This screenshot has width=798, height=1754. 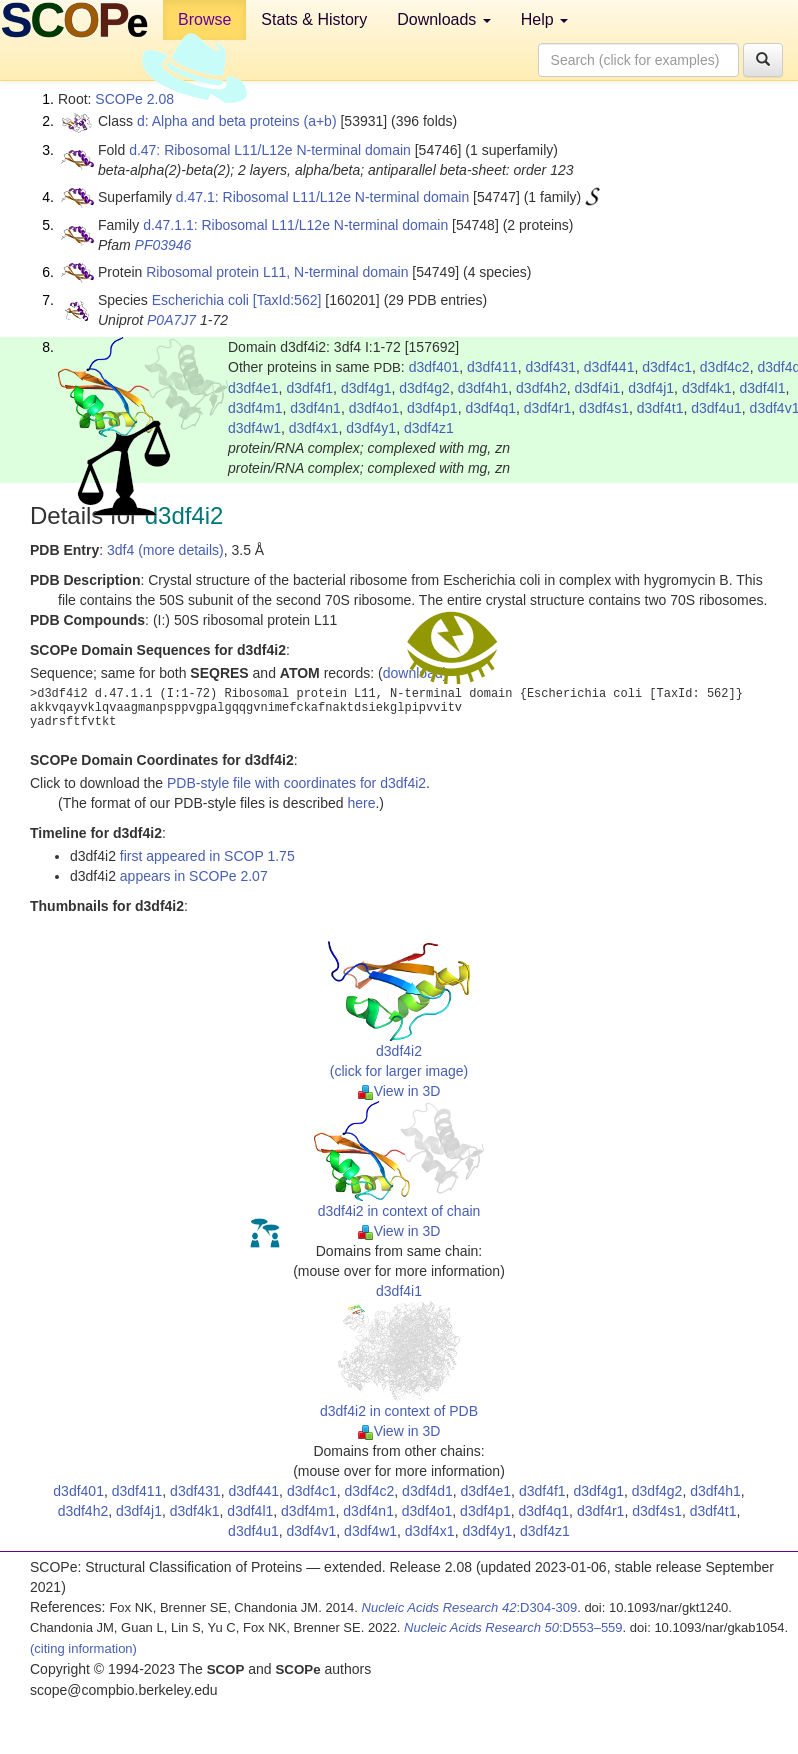 What do you see at coordinates (452, 648) in the screenshot?
I see `indicates quick view or instant preview mode` at bounding box center [452, 648].